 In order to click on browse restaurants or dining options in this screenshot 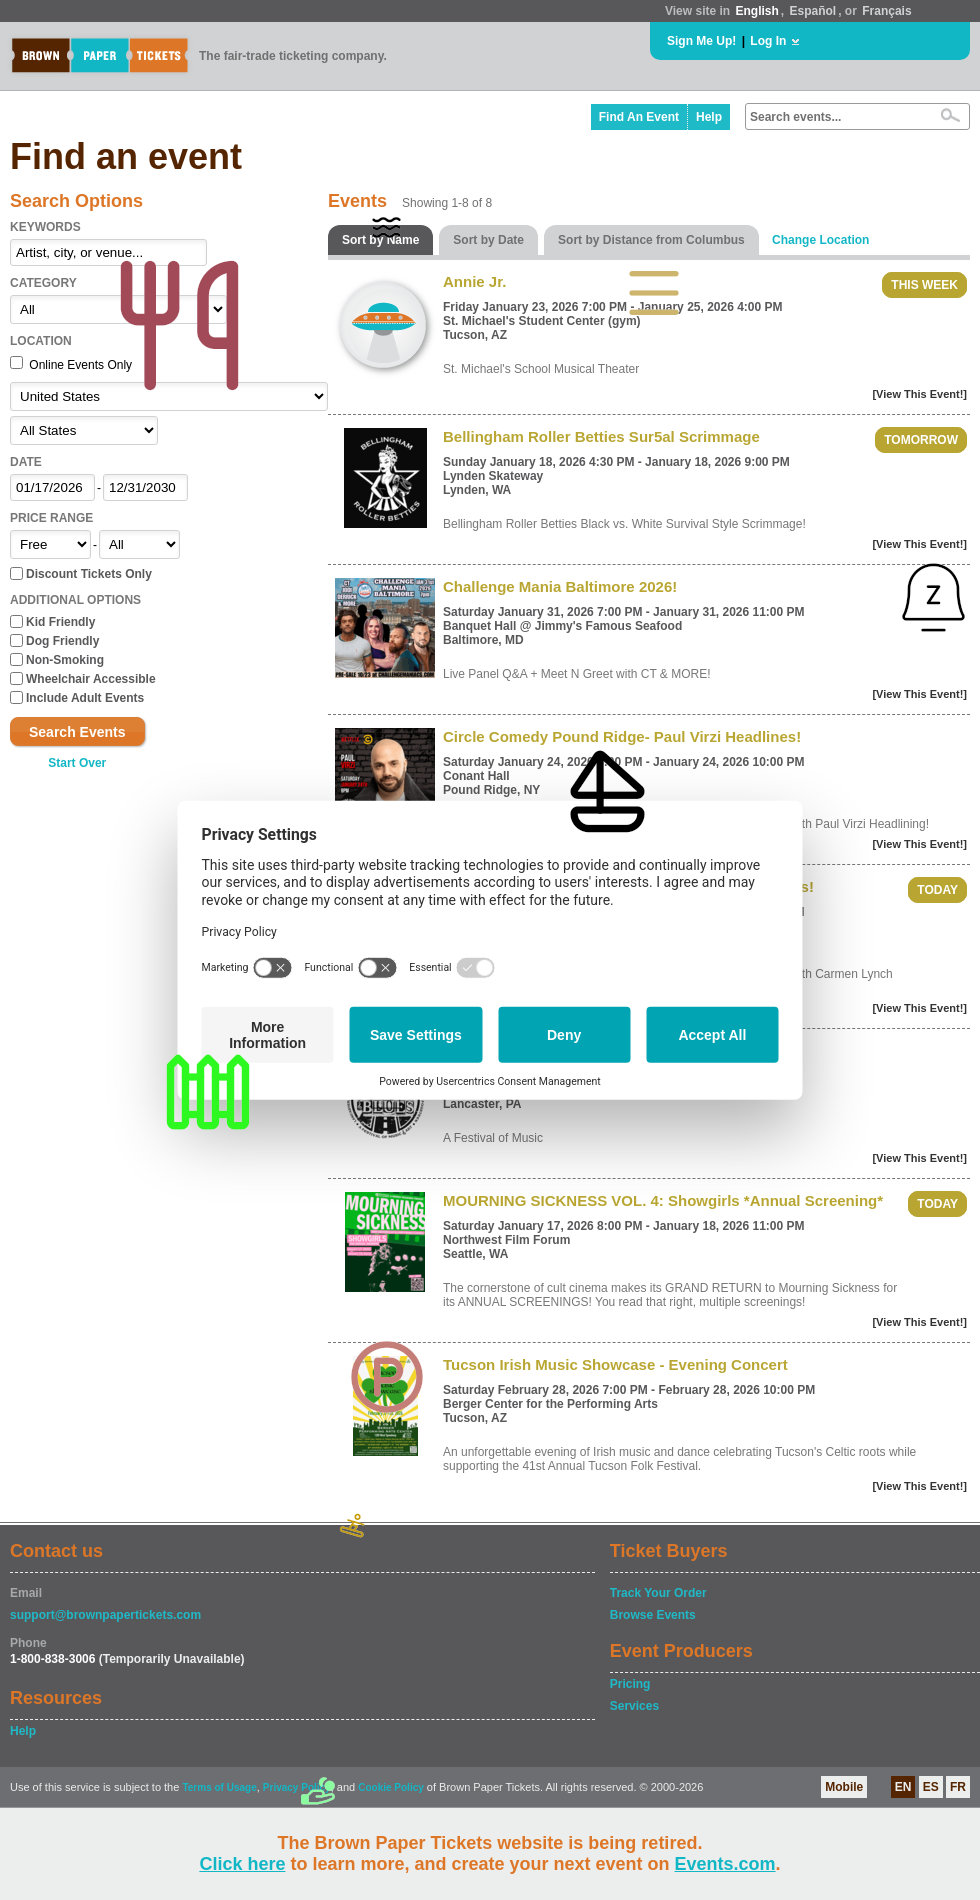, I will do `click(179, 325)`.